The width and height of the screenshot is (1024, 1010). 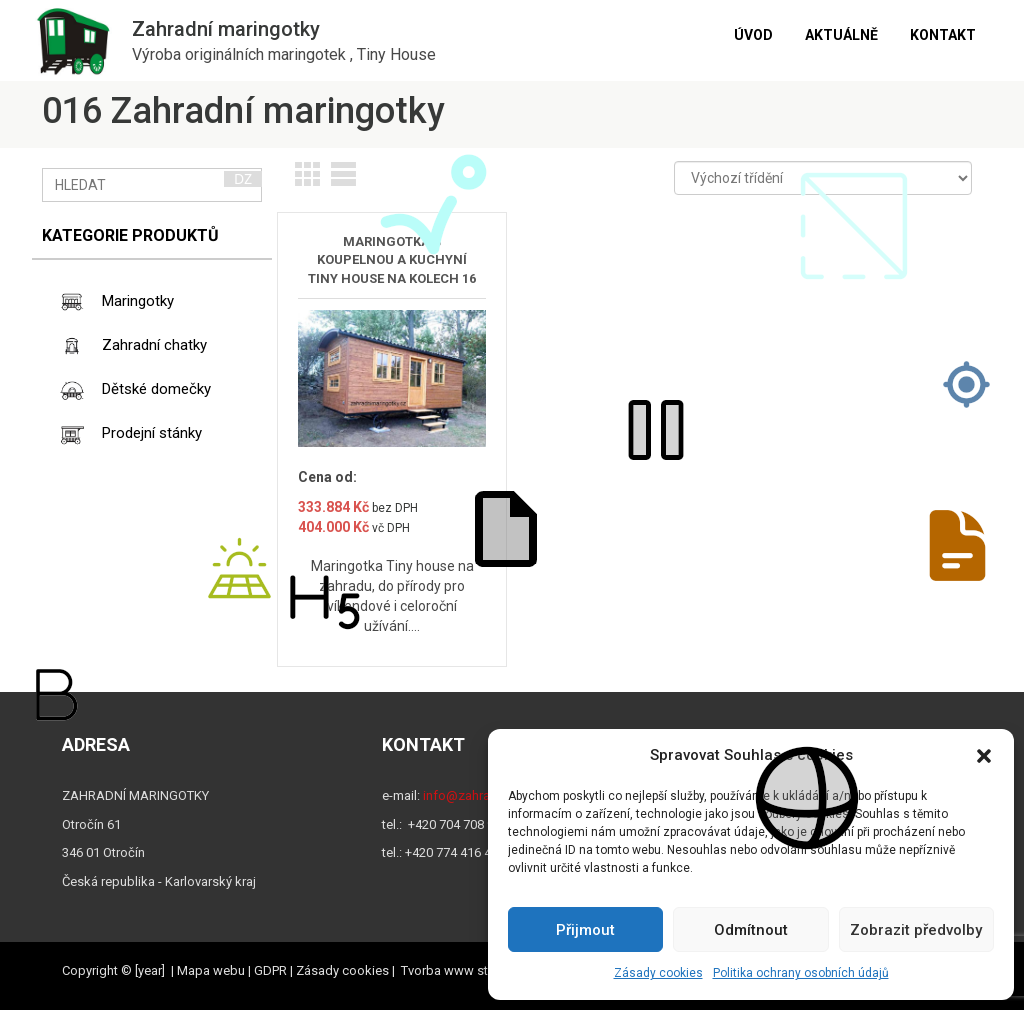 I want to click on invert current selection, so click(x=854, y=226).